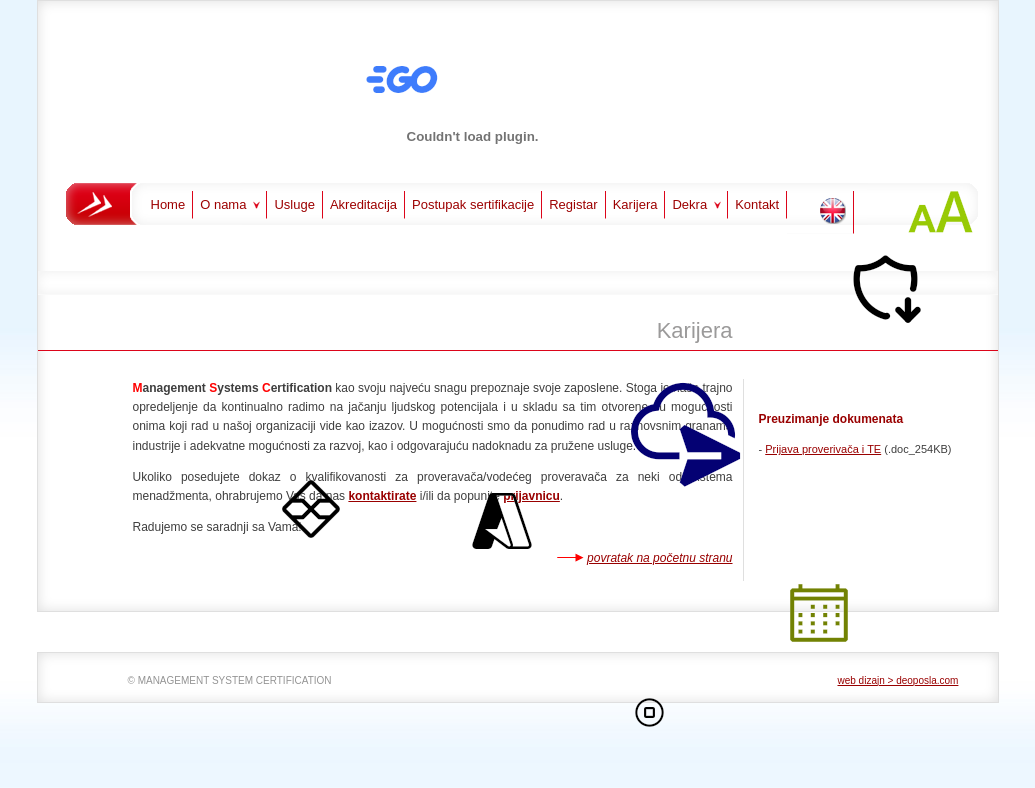 The width and height of the screenshot is (1035, 788). Describe the element at coordinates (502, 521) in the screenshot. I see `connect to Microsoft Azure cloud services` at that location.